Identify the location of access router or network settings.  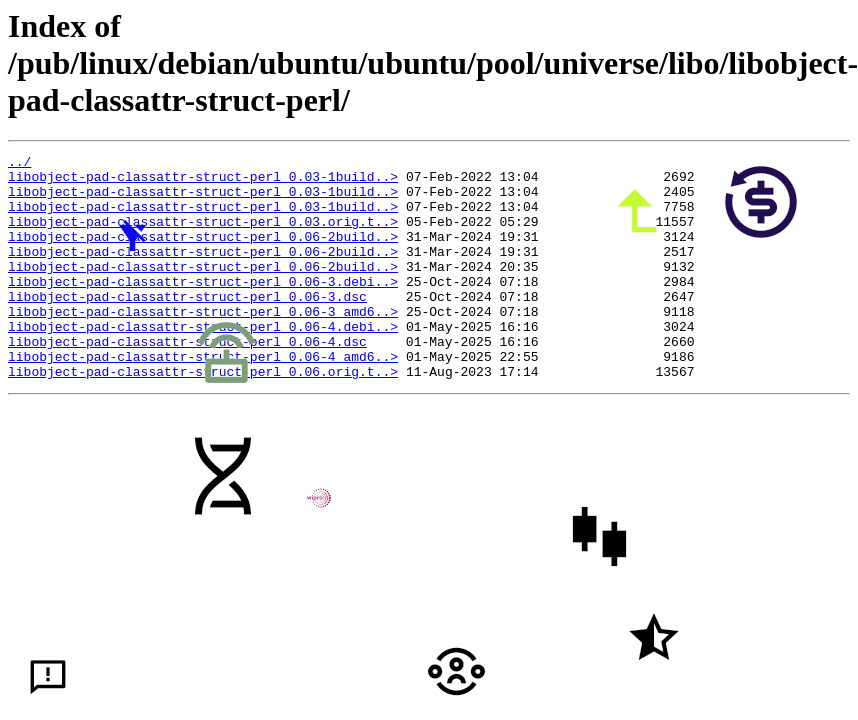
(226, 352).